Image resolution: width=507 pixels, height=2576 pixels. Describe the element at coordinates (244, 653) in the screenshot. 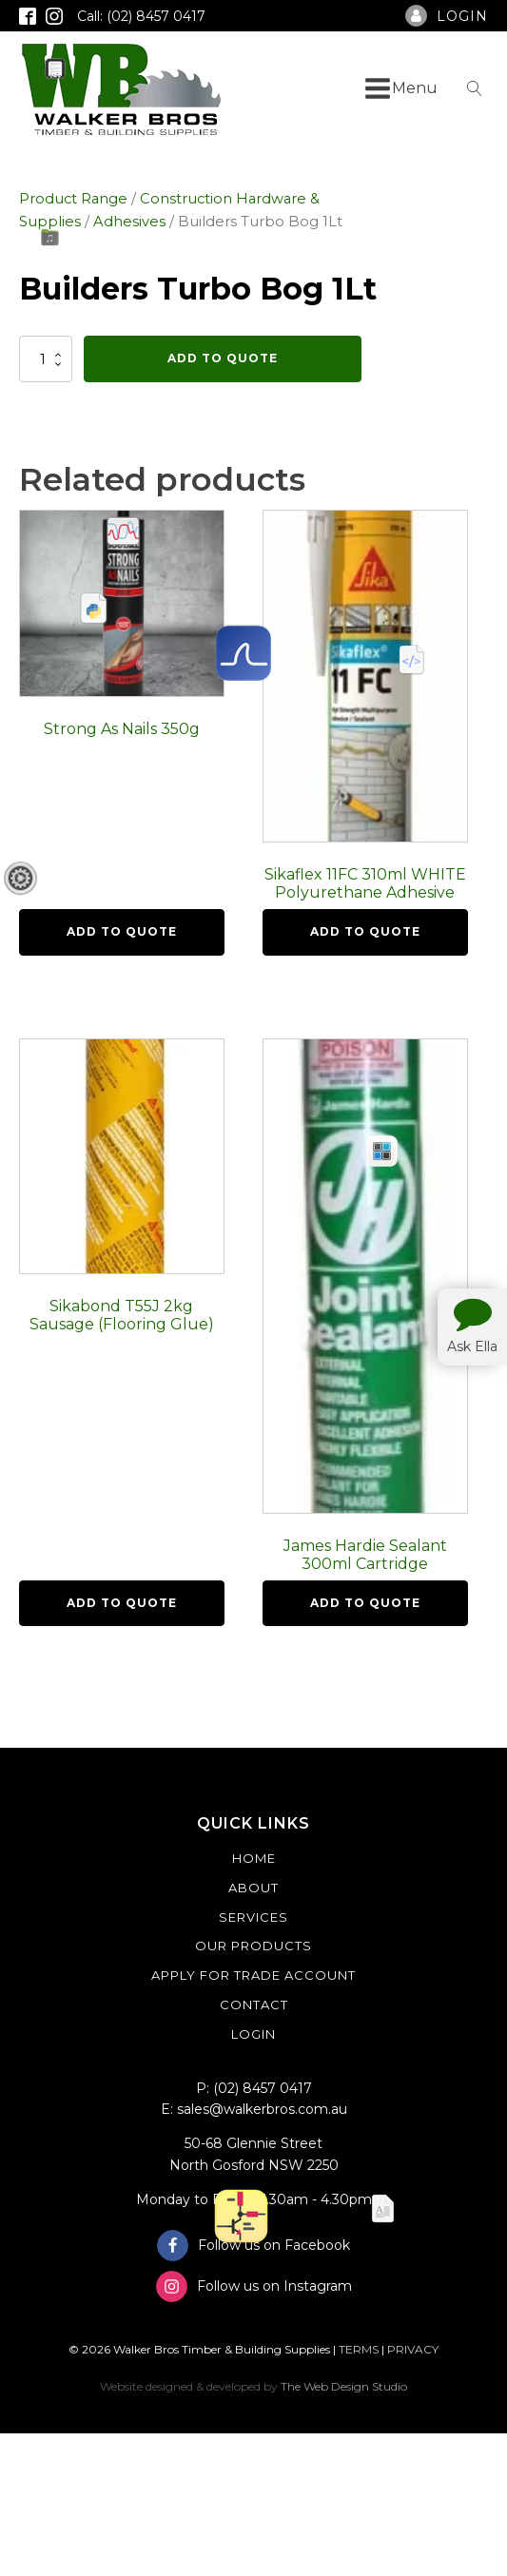

I see `open wireshark network protocol analyzer` at that location.